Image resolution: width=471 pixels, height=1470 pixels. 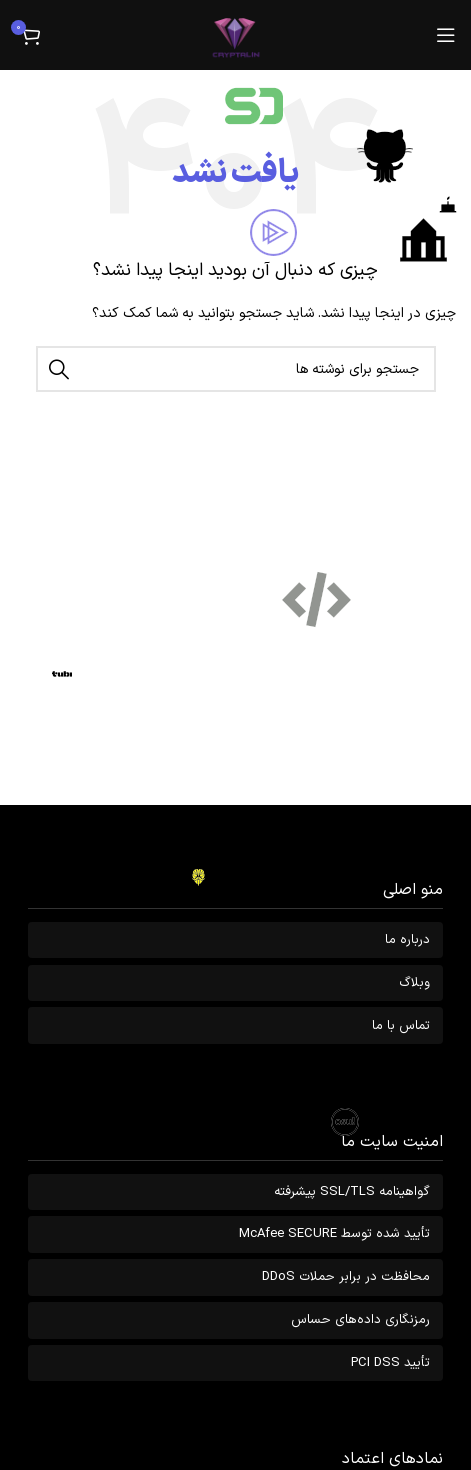 What do you see at coordinates (62, 674) in the screenshot?
I see `open the tubi streaming app` at bounding box center [62, 674].